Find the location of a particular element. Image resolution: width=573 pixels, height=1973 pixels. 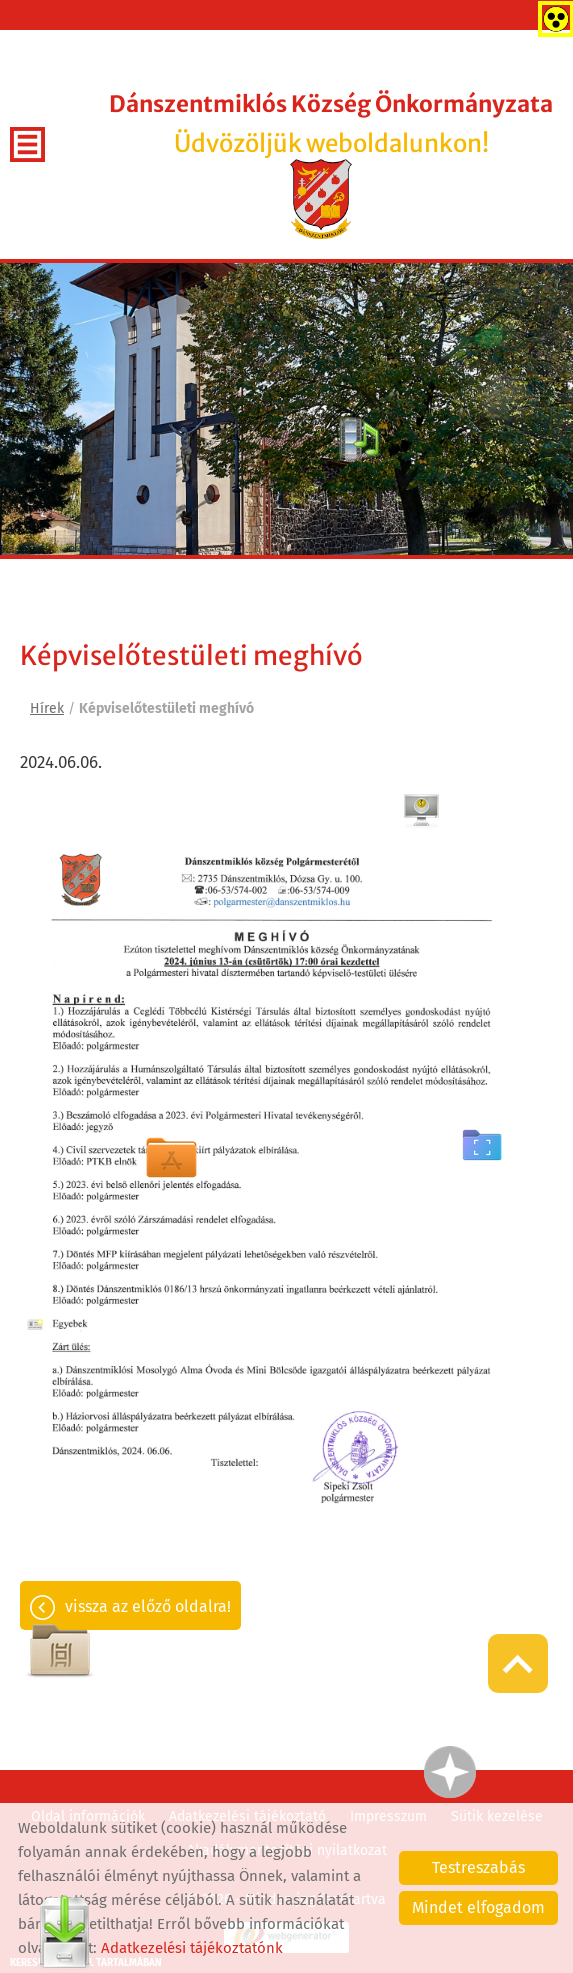

open multimedia applications is located at coordinates (359, 438).